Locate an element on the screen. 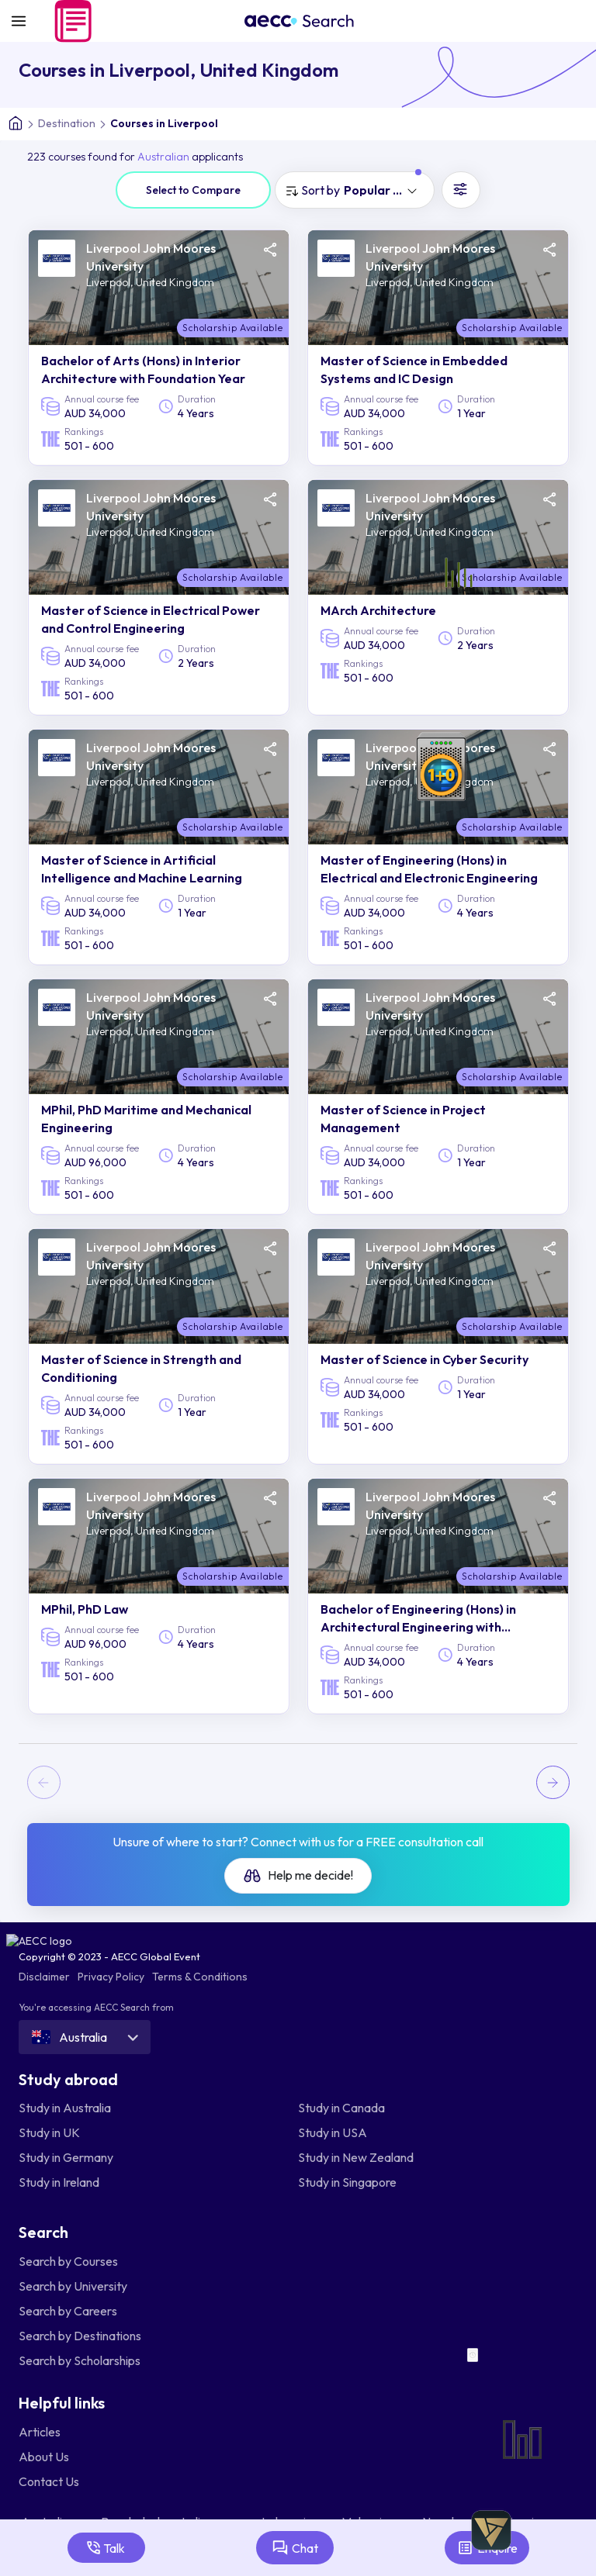  a deleted or trashed file is located at coordinates (473, 2355).